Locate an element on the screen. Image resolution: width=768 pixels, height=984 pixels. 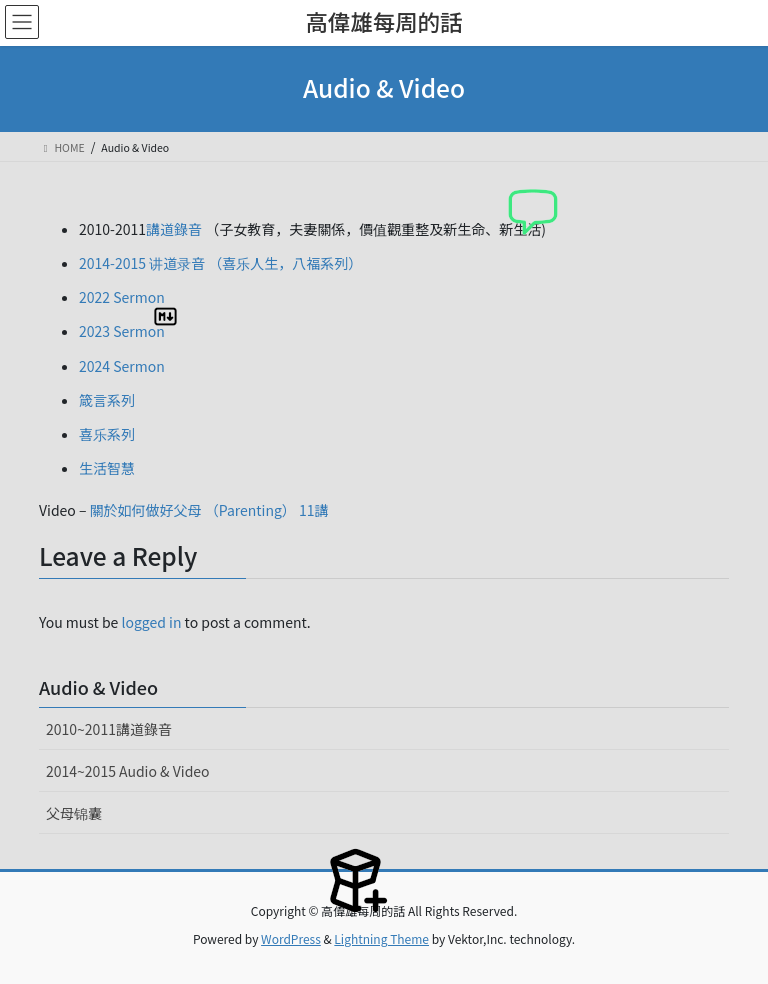
add a new 3D object or model is located at coordinates (355, 880).